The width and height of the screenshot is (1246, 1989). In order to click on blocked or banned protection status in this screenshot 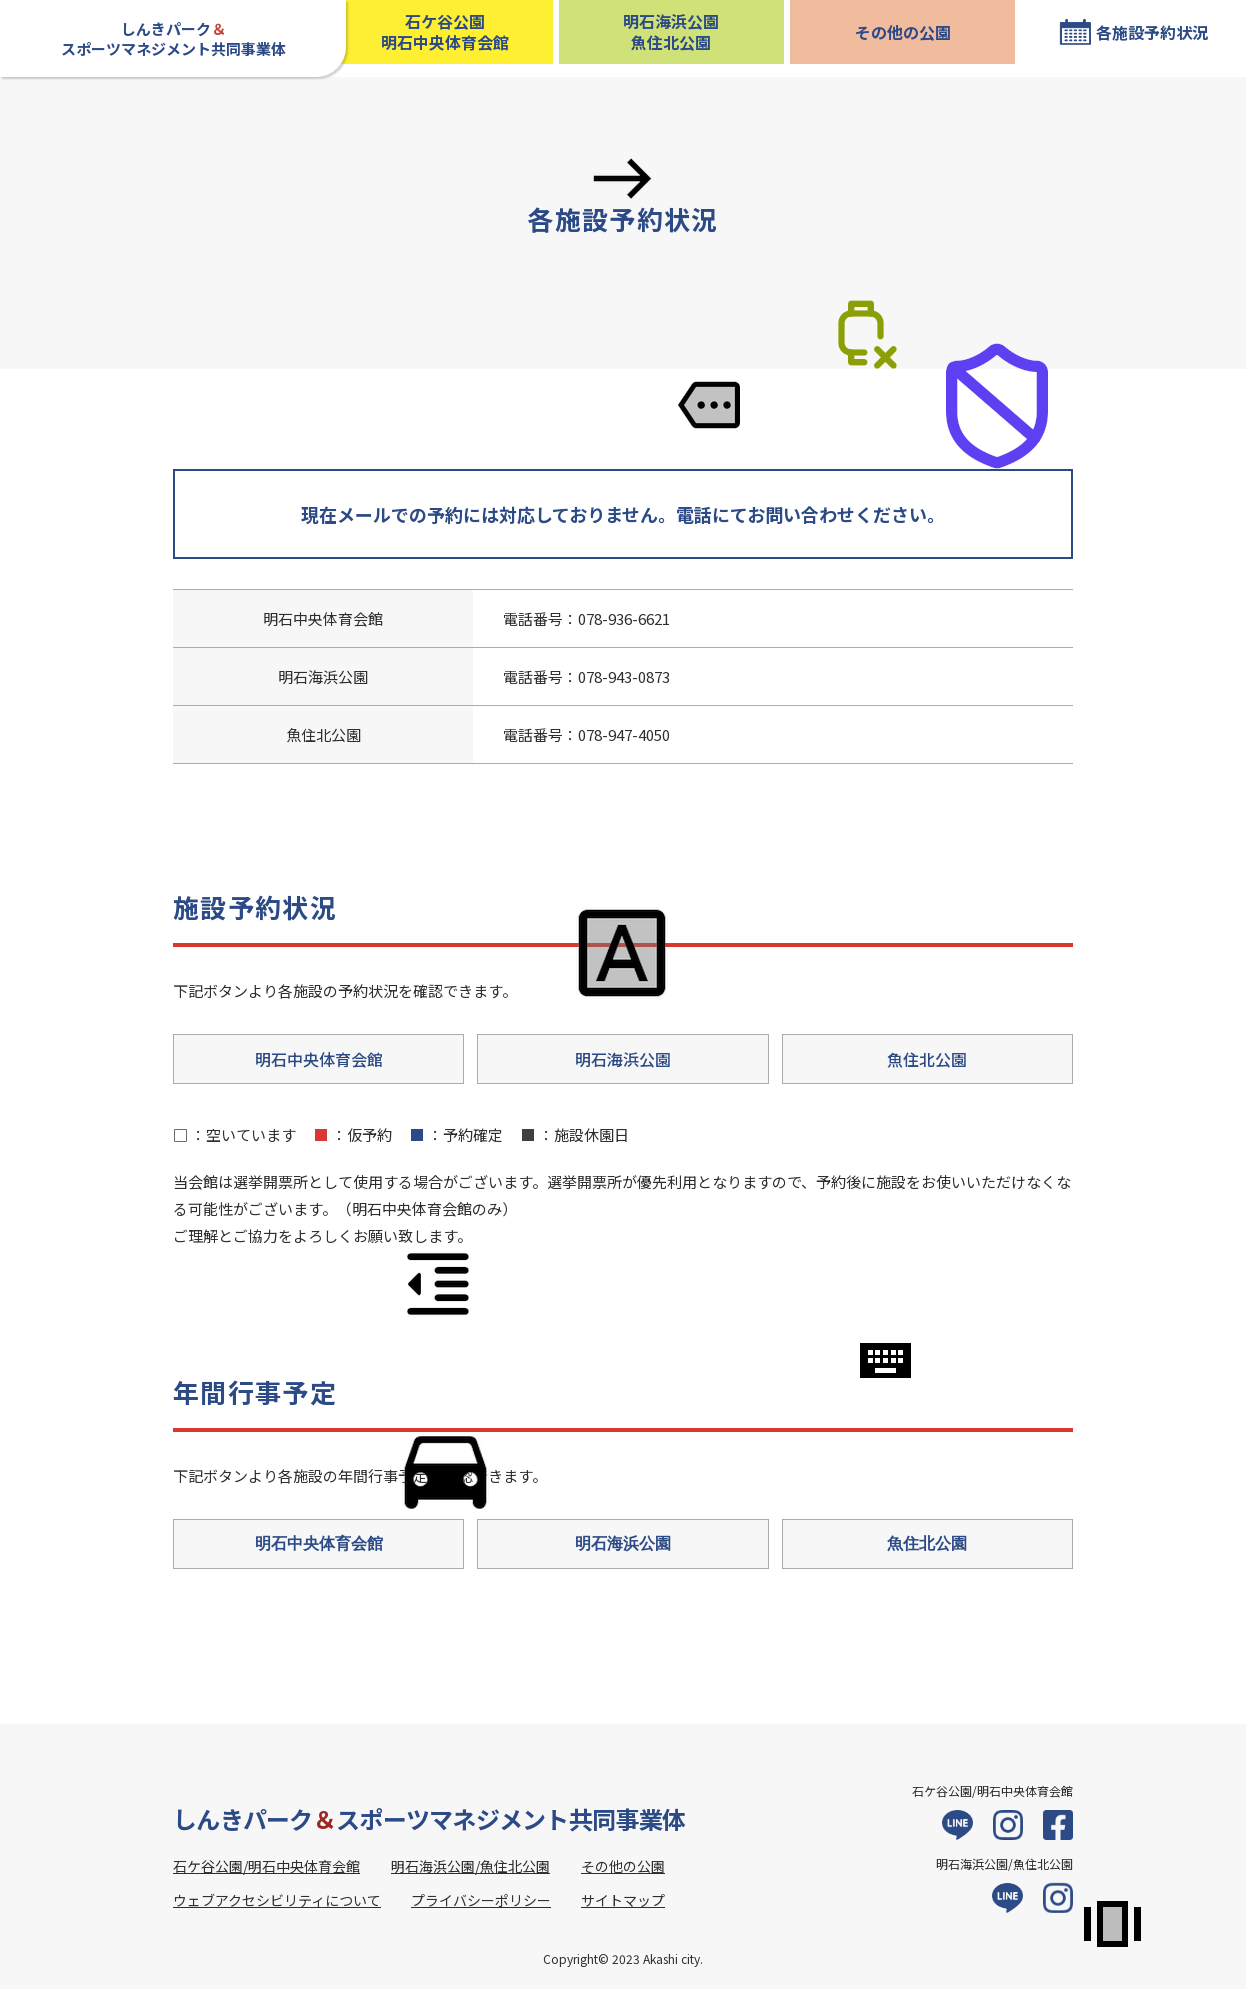, I will do `click(997, 406)`.